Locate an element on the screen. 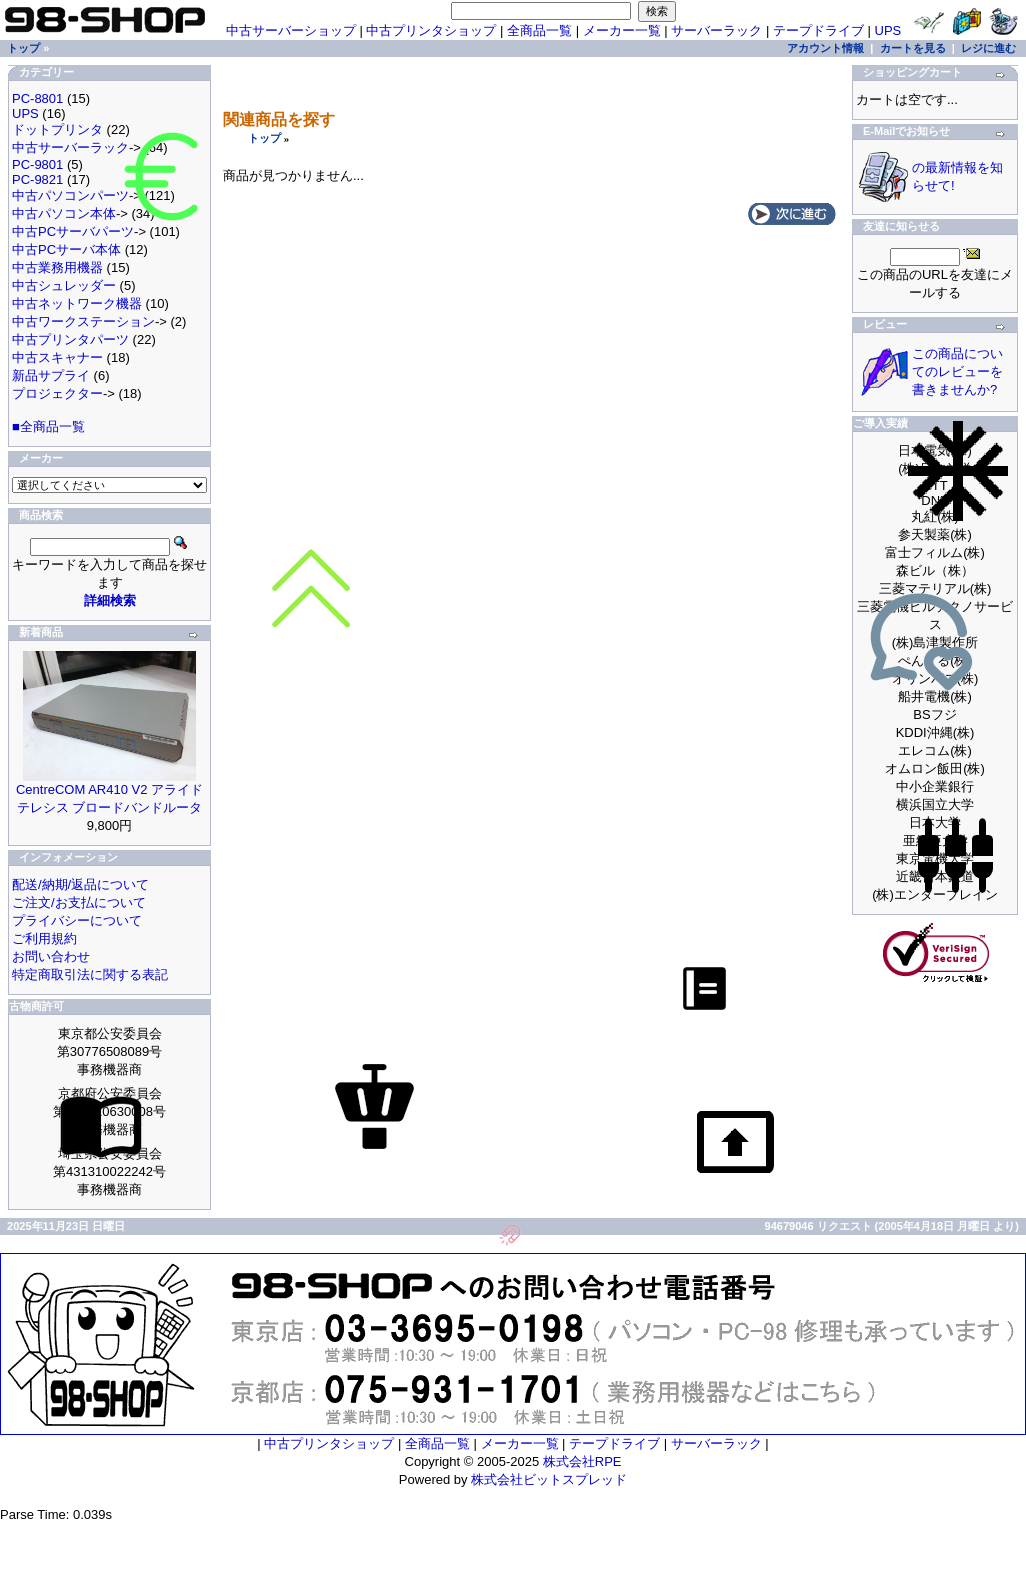  import contacts from address book is located at coordinates (101, 1124).